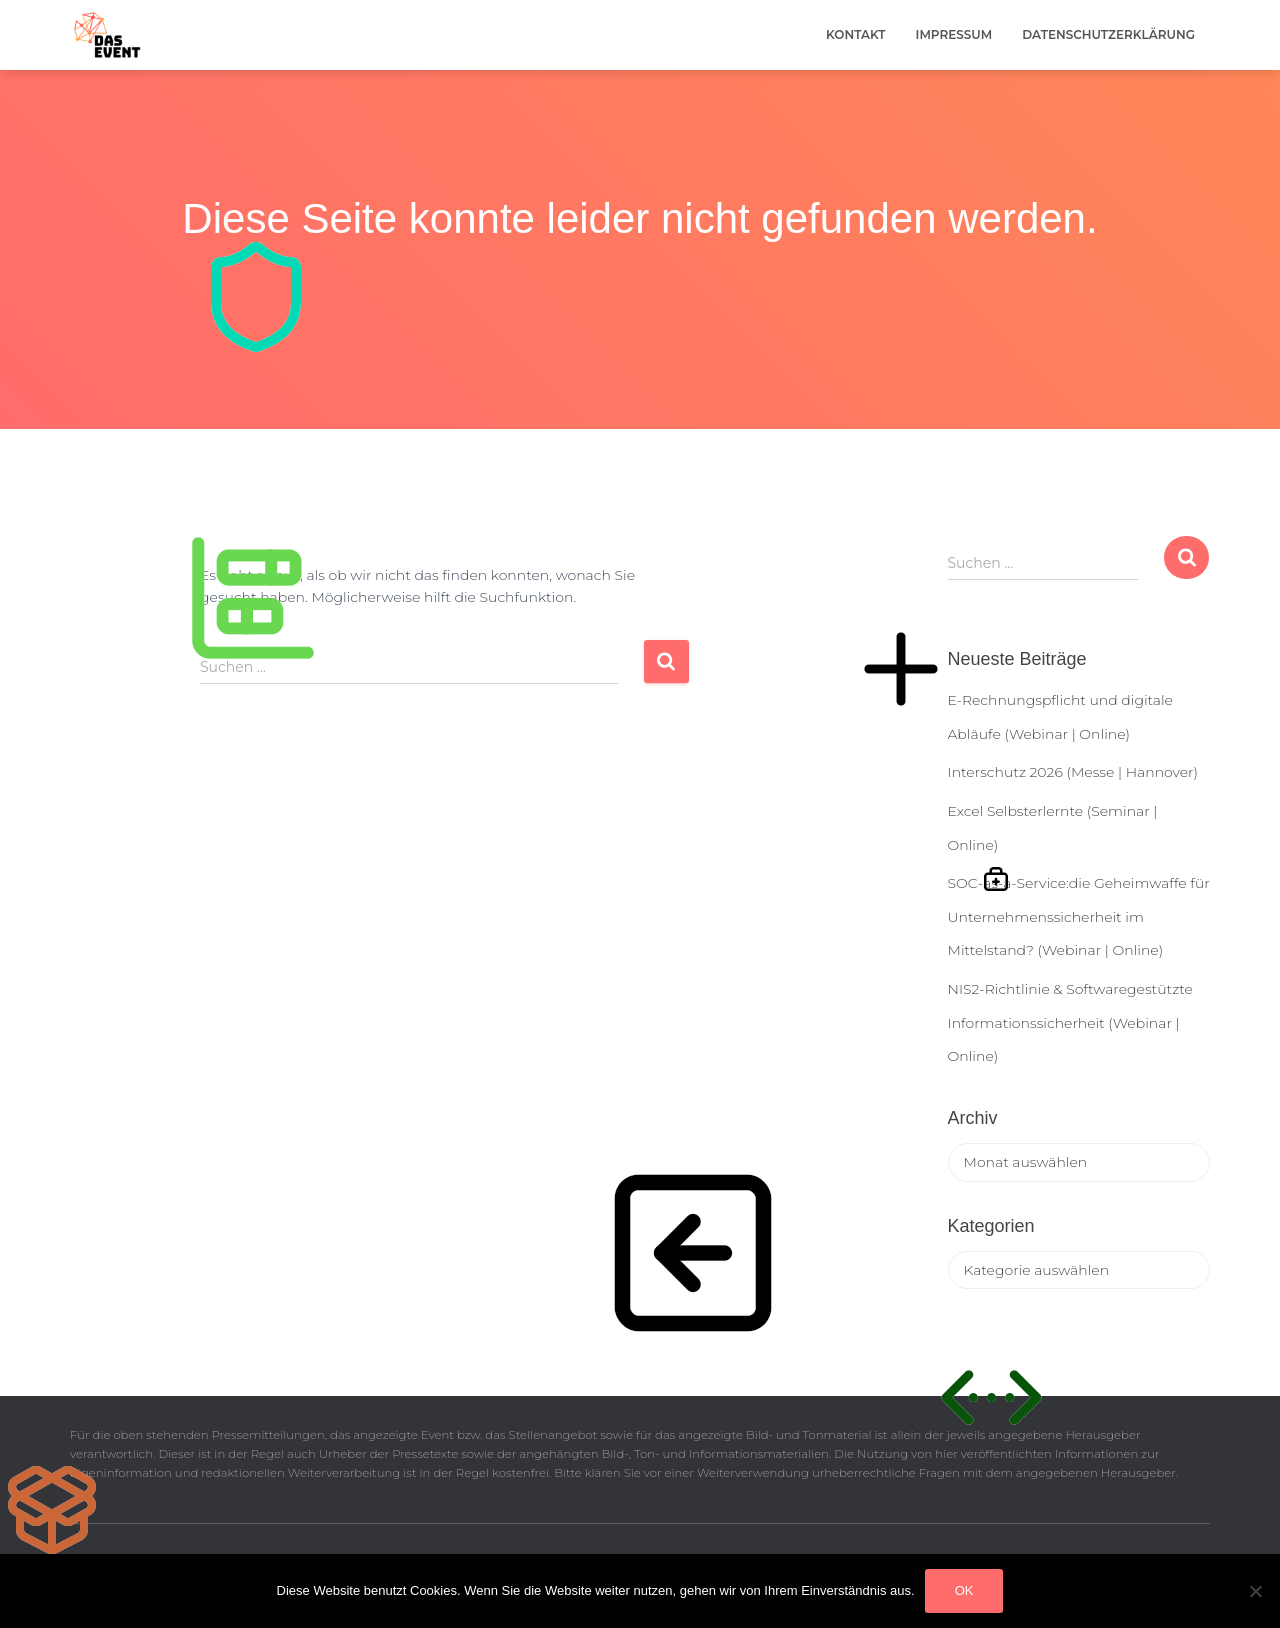 This screenshot has width=1280, height=1628. What do you see at coordinates (901, 669) in the screenshot?
I see `add a new item` at bounding box center [901, 669].